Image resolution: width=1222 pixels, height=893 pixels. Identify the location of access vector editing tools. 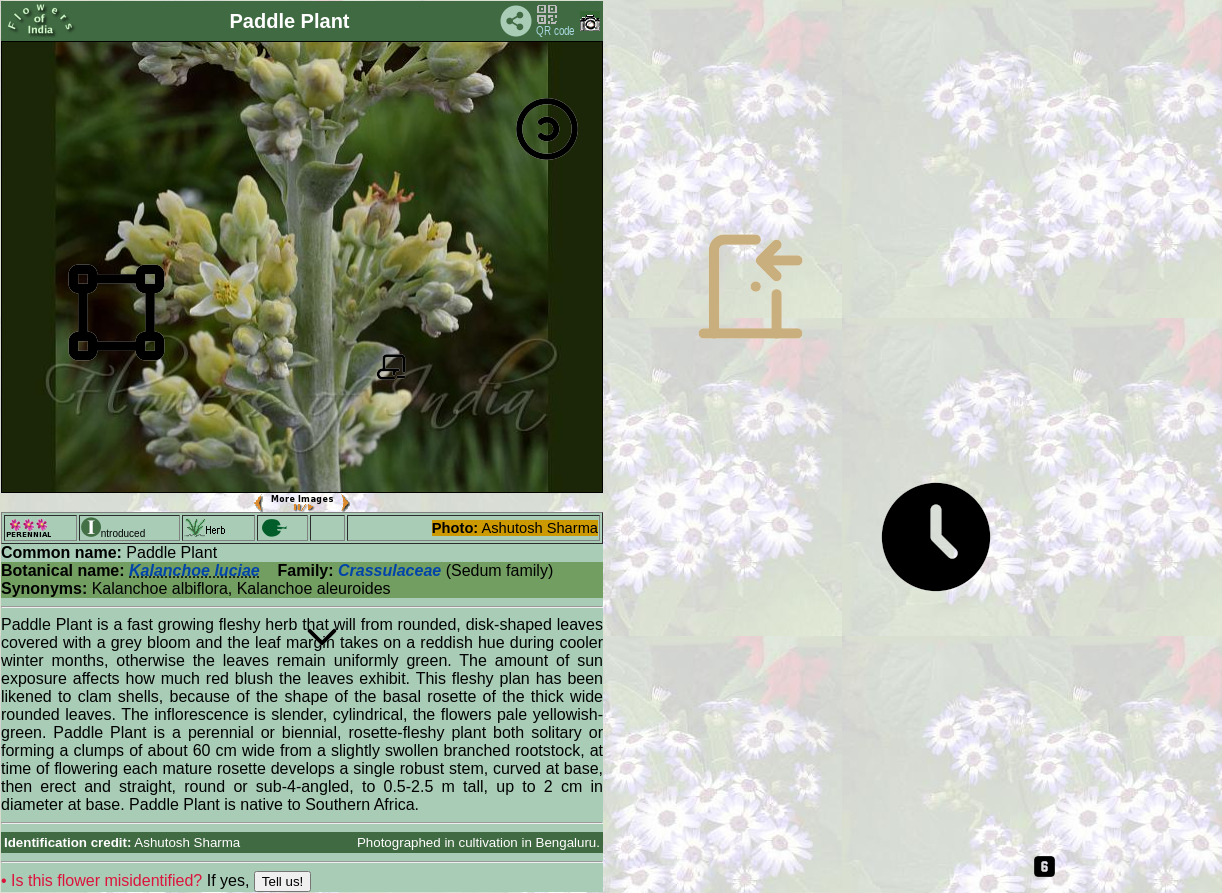
(116, 312).